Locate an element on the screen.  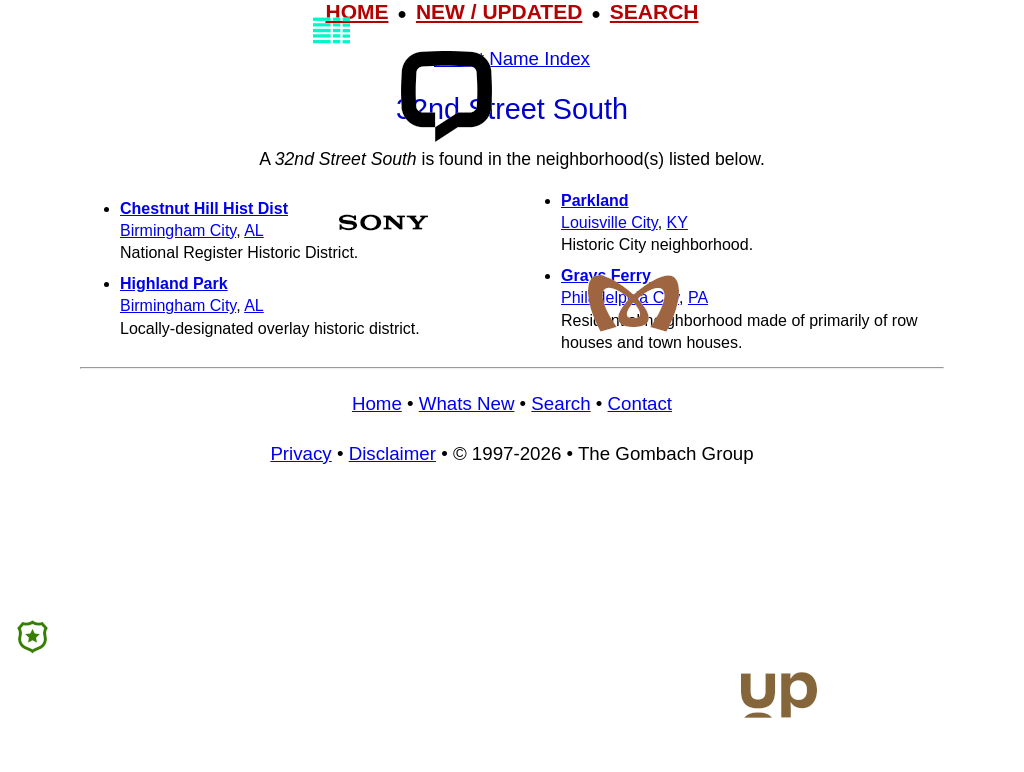
sony brand or product identifier is located at coordinates (383, 222).